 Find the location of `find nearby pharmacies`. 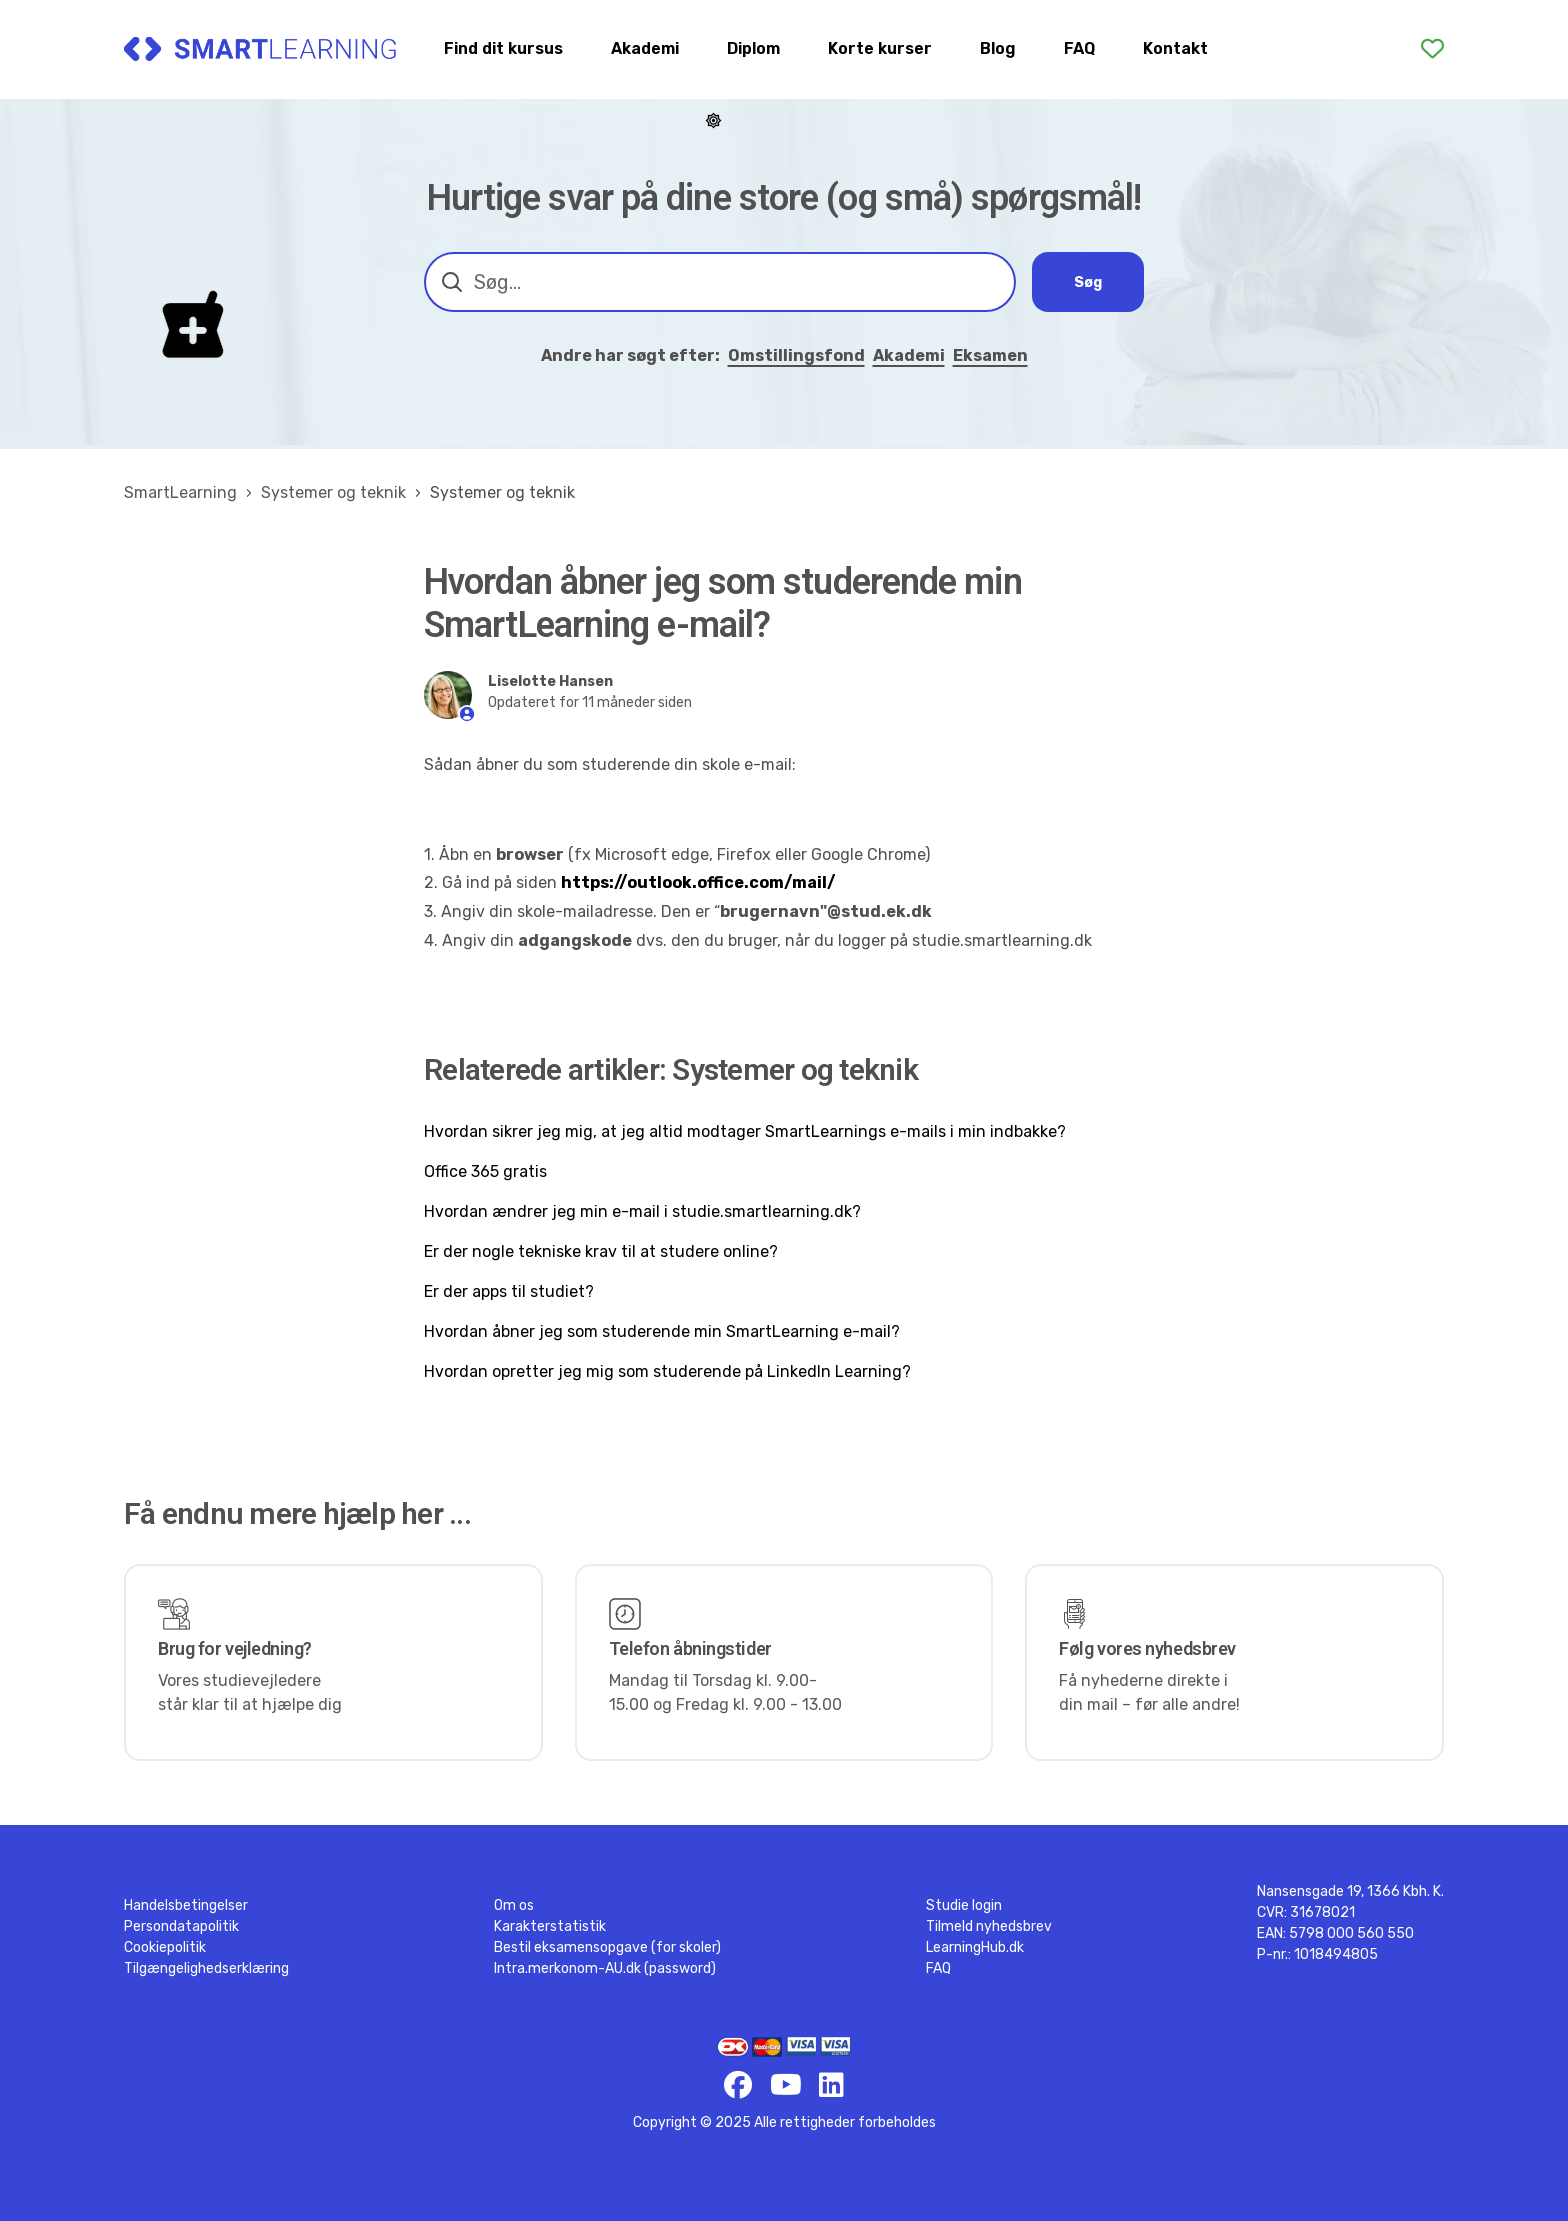

find nearby pharmacies is located at coordinates (193, 327).